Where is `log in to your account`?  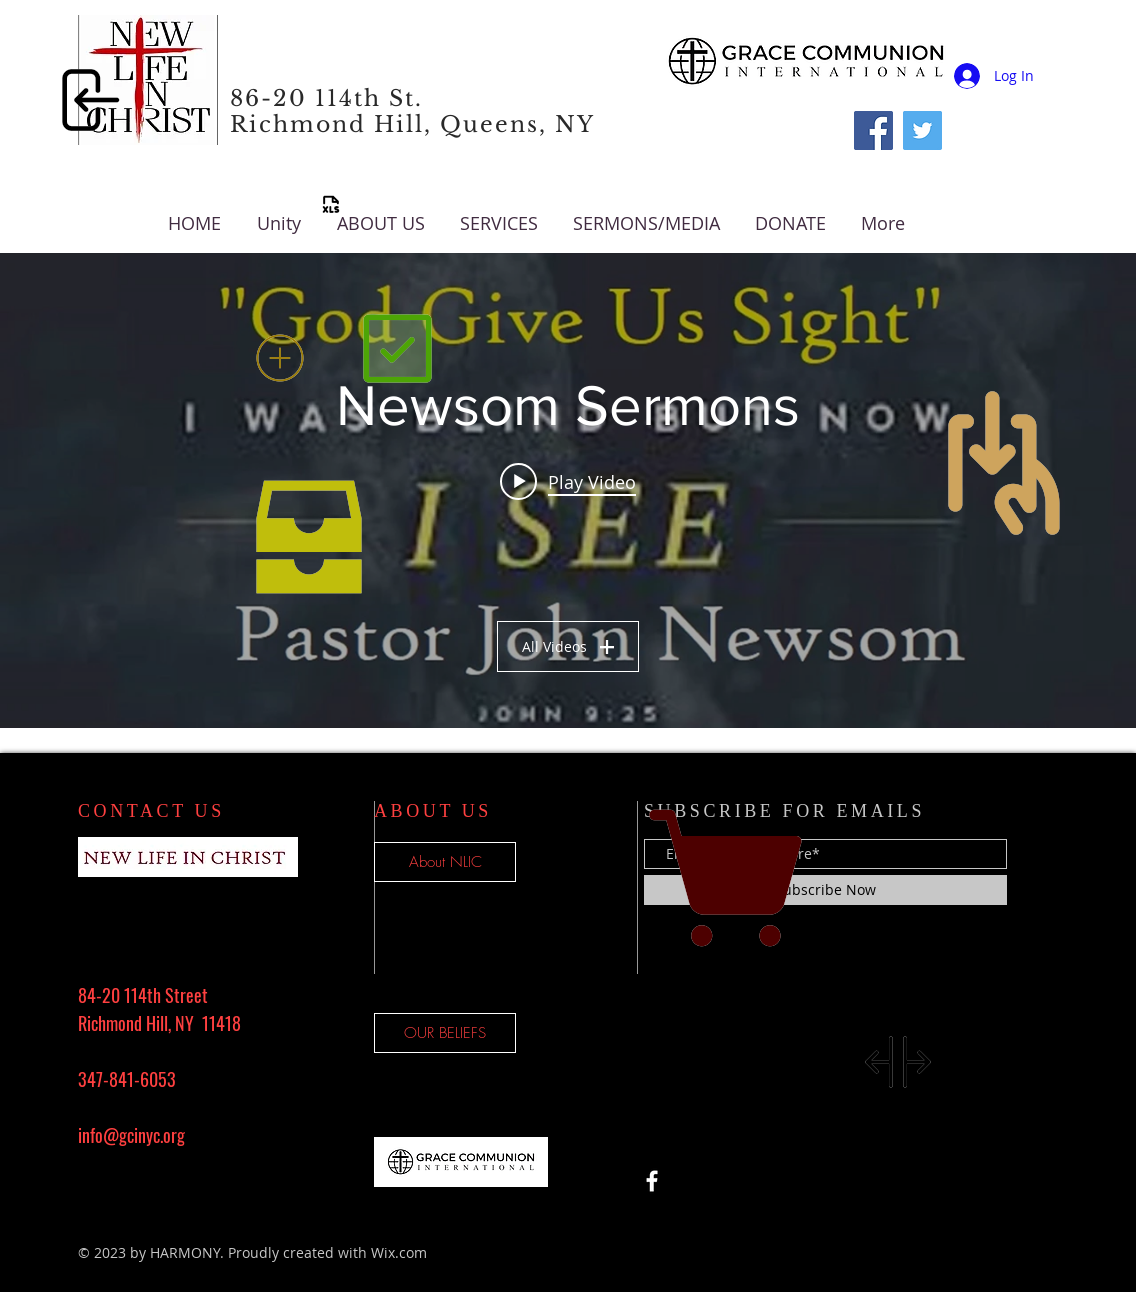
log in to your account is located at coordinates (86, 100).